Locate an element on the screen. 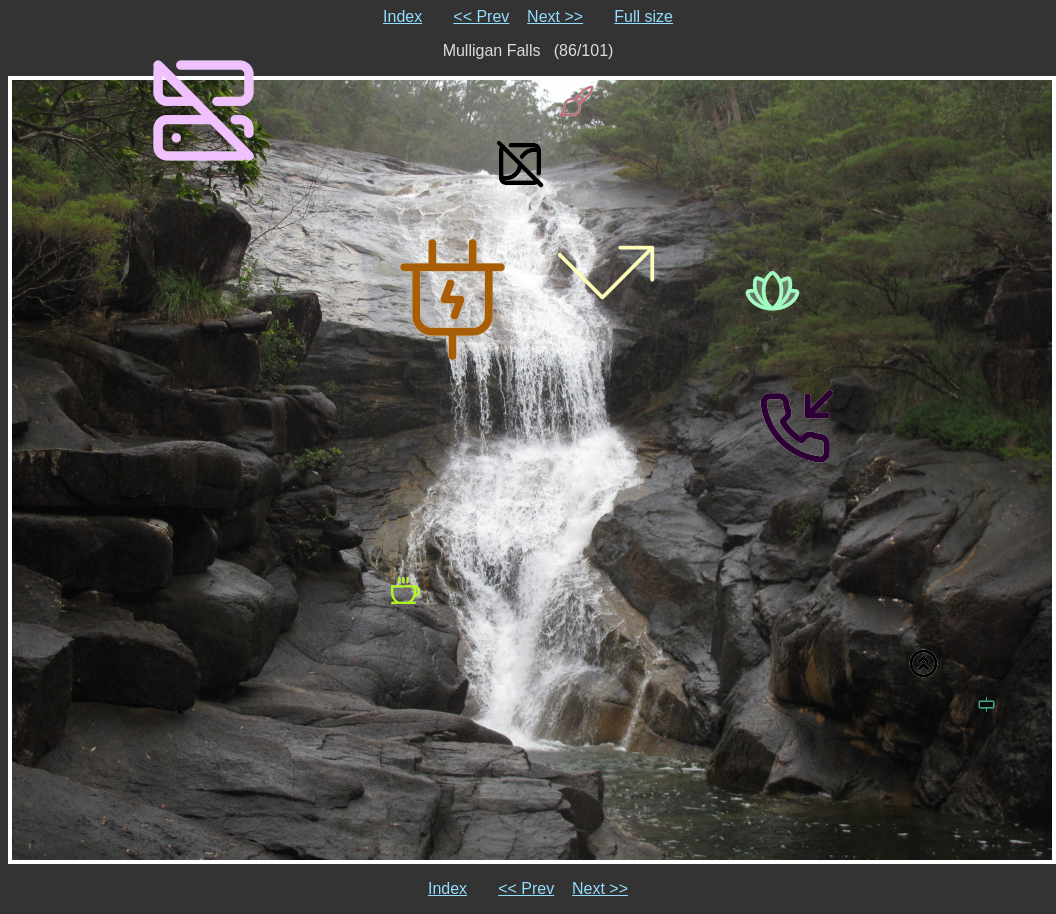 This screenshot has width=1056, height=914. find nearby coffee shops is located at coordinates (404, 591).